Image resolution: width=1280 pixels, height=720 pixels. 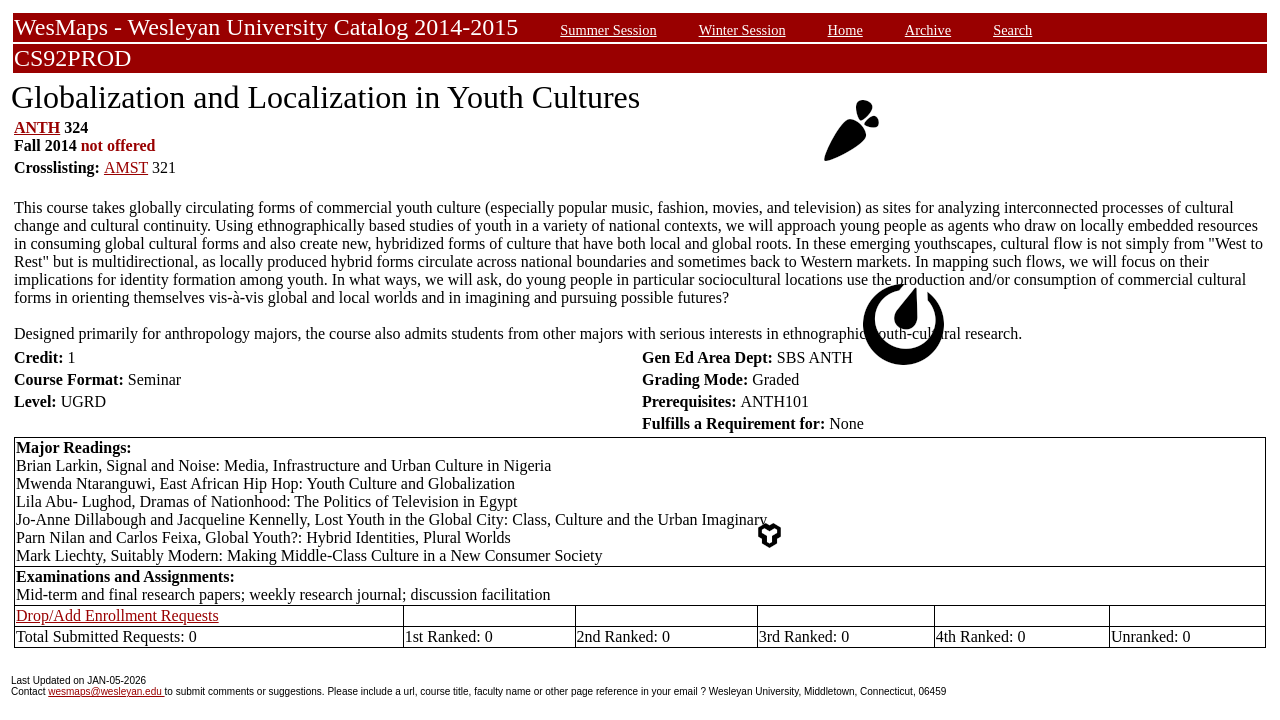 What do you see at coordinates (851, 130) in the screenshot?
I see `open the Instacart app` at bounding box center [851, 130].